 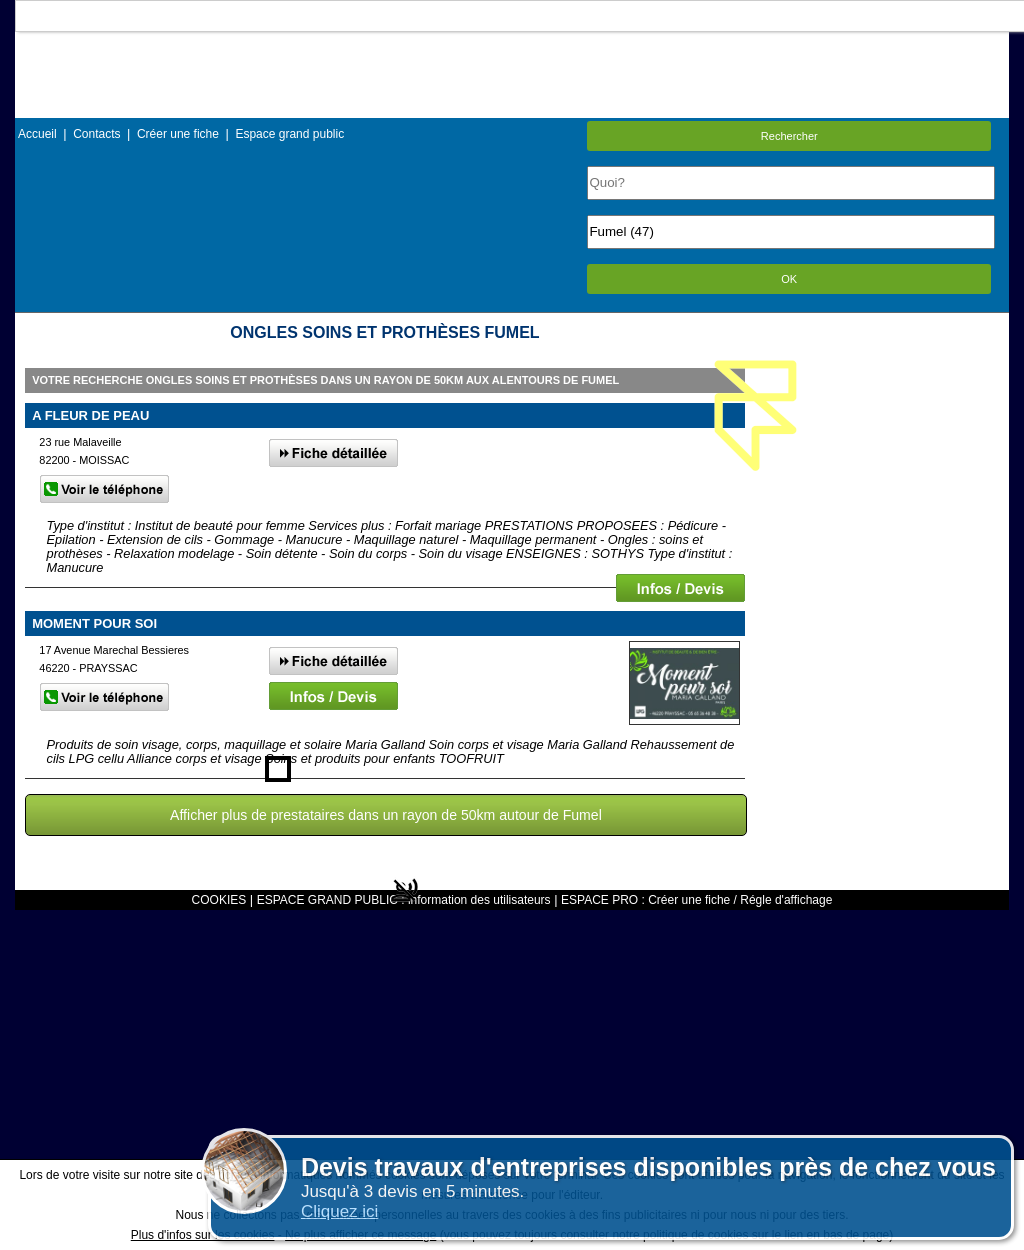 What do you see at coordinates (755, 409) in the screenshot?
I see `open framer app` at bounding box center [755, 409].